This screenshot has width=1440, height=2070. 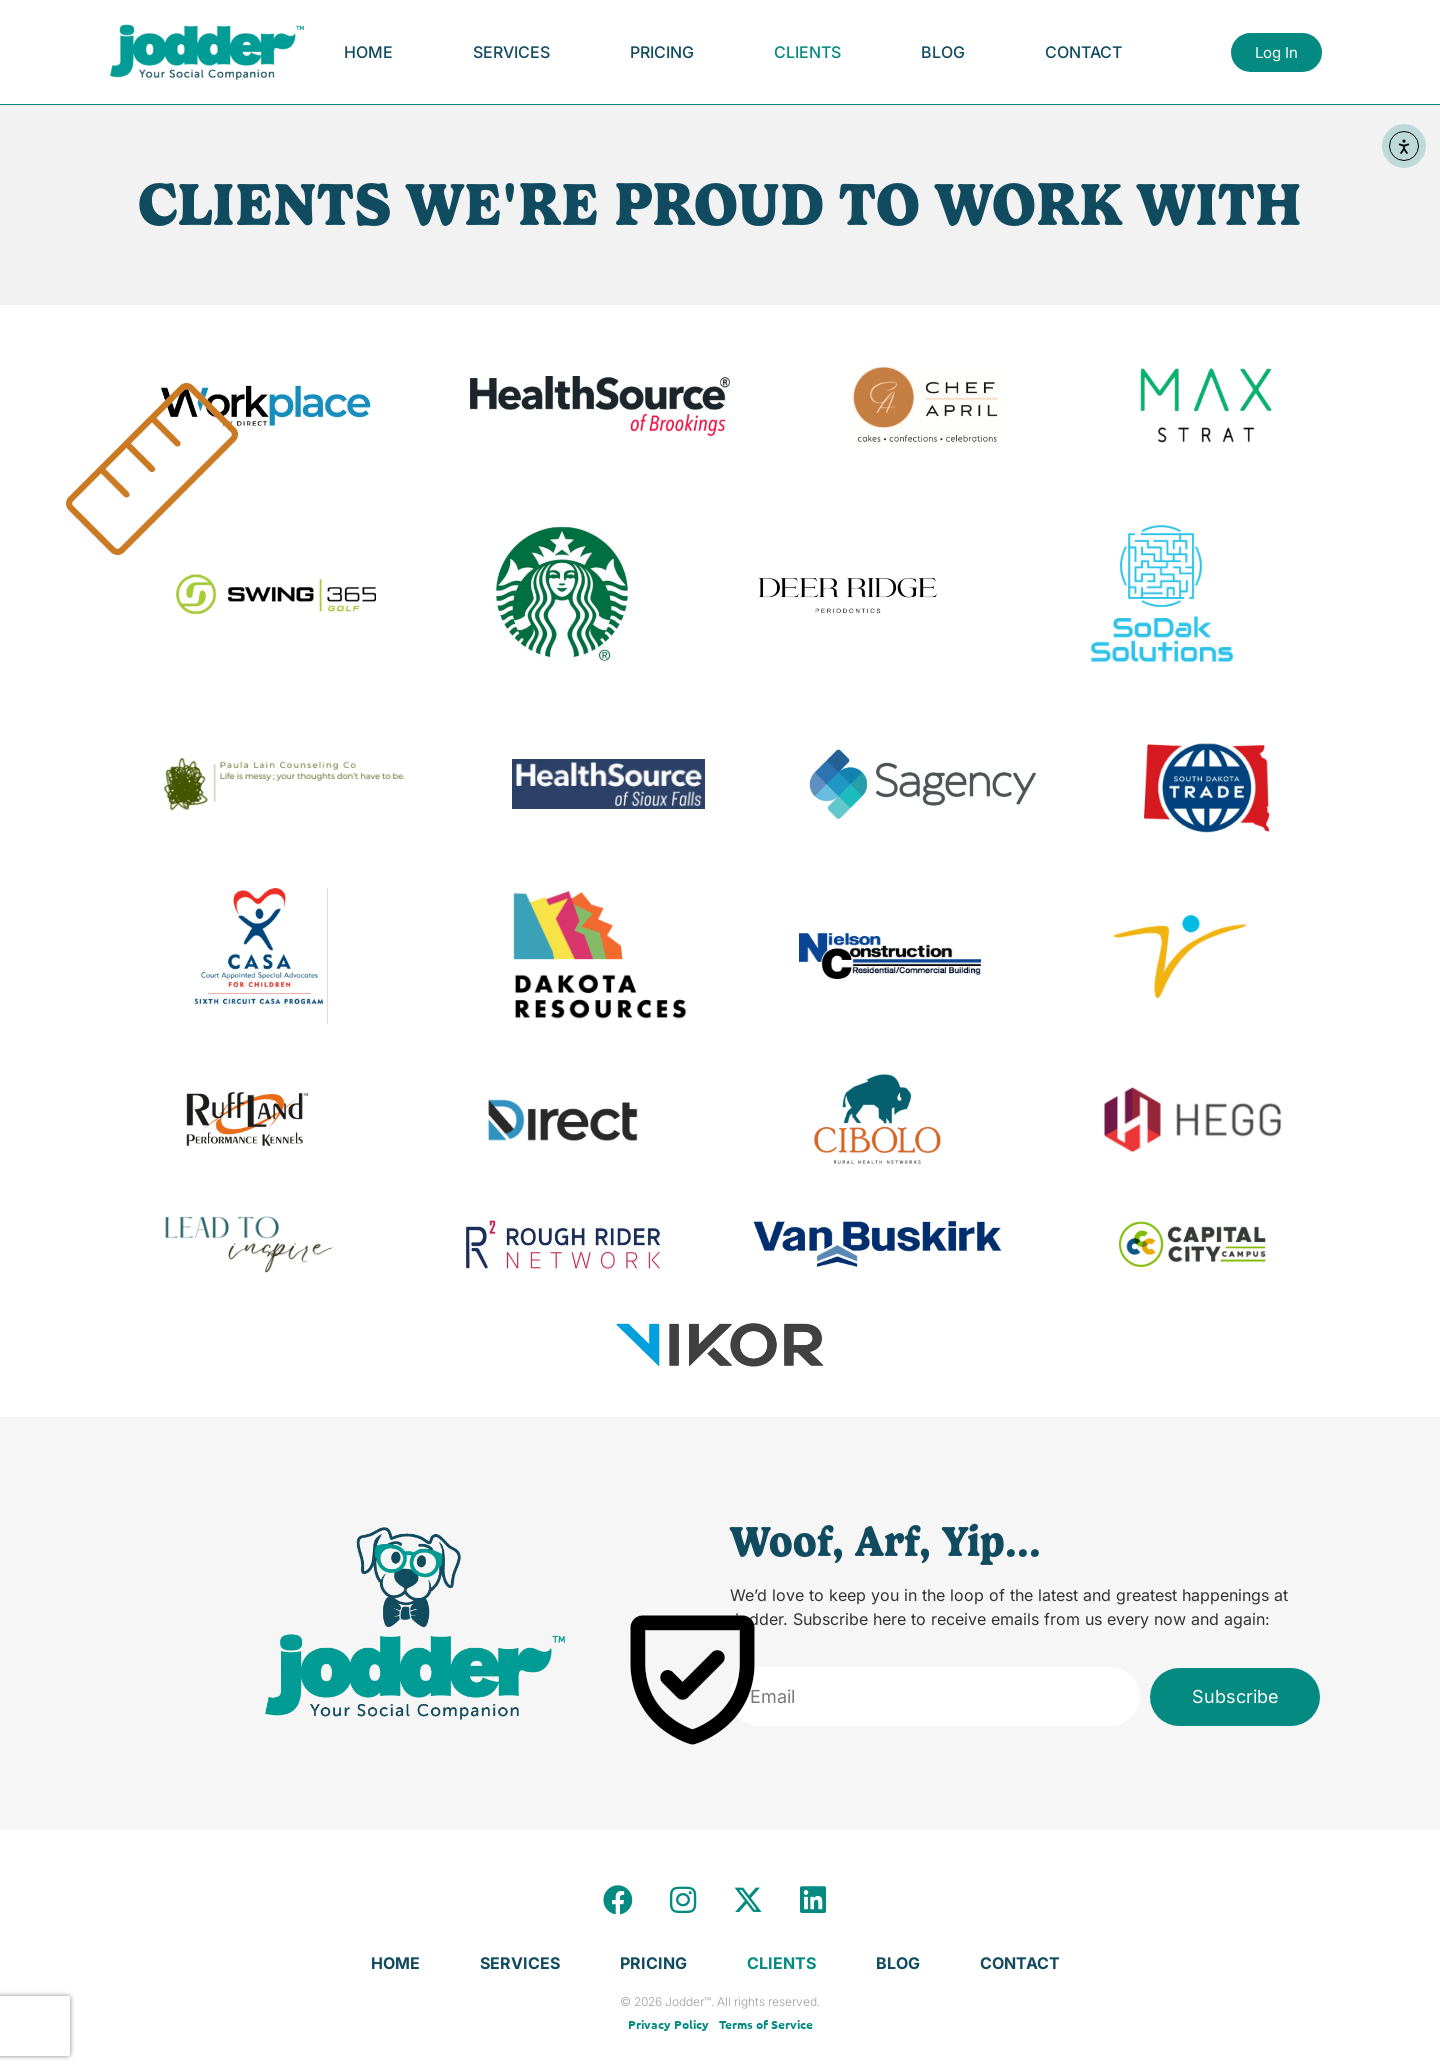 I want to click on indicates verified security or protection status, so click(x=692, y=1672).